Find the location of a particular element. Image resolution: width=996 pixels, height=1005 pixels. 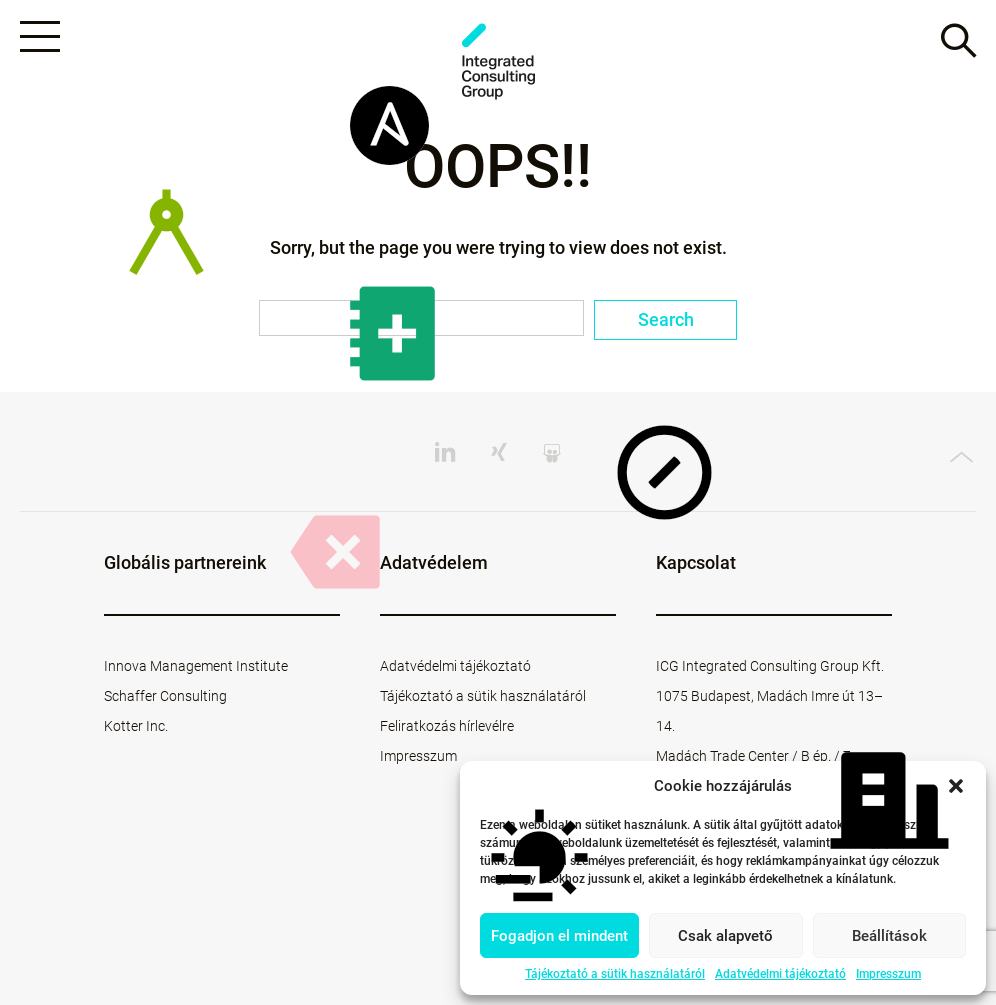

access your health records is located at coordinates (392, 333).